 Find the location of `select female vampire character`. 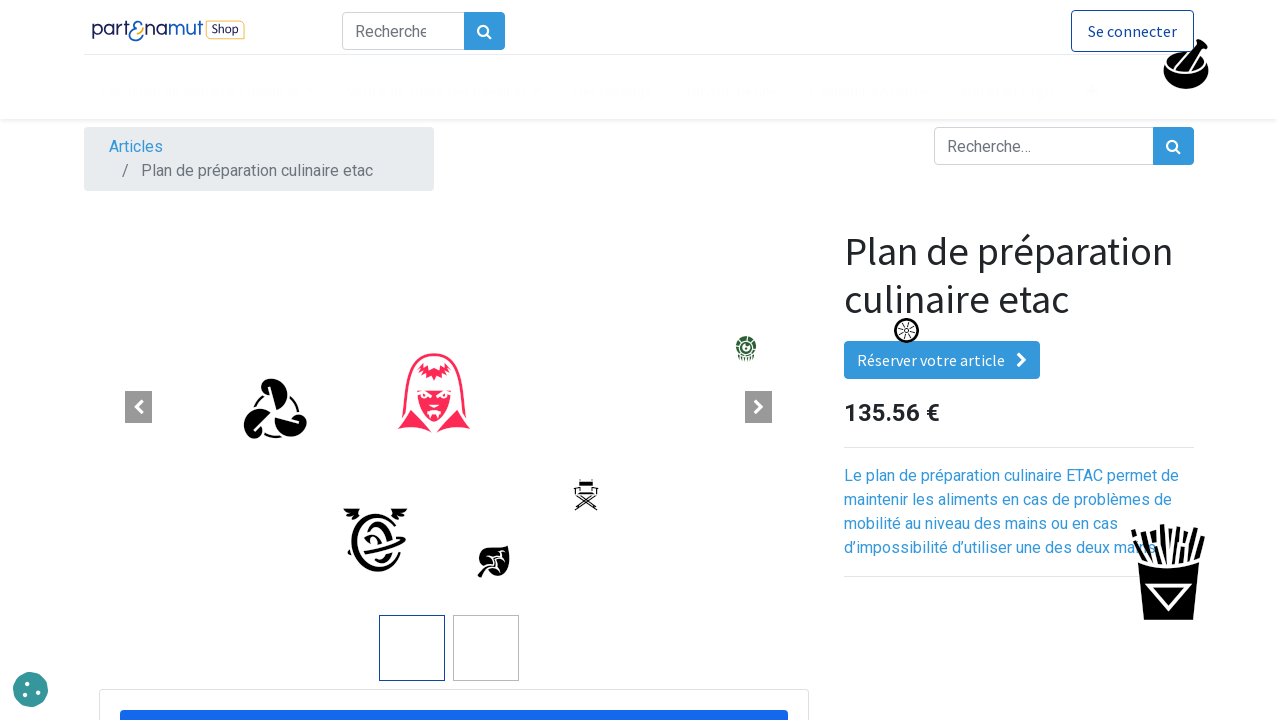

select female vampire character is located at coordinates (434, 393).